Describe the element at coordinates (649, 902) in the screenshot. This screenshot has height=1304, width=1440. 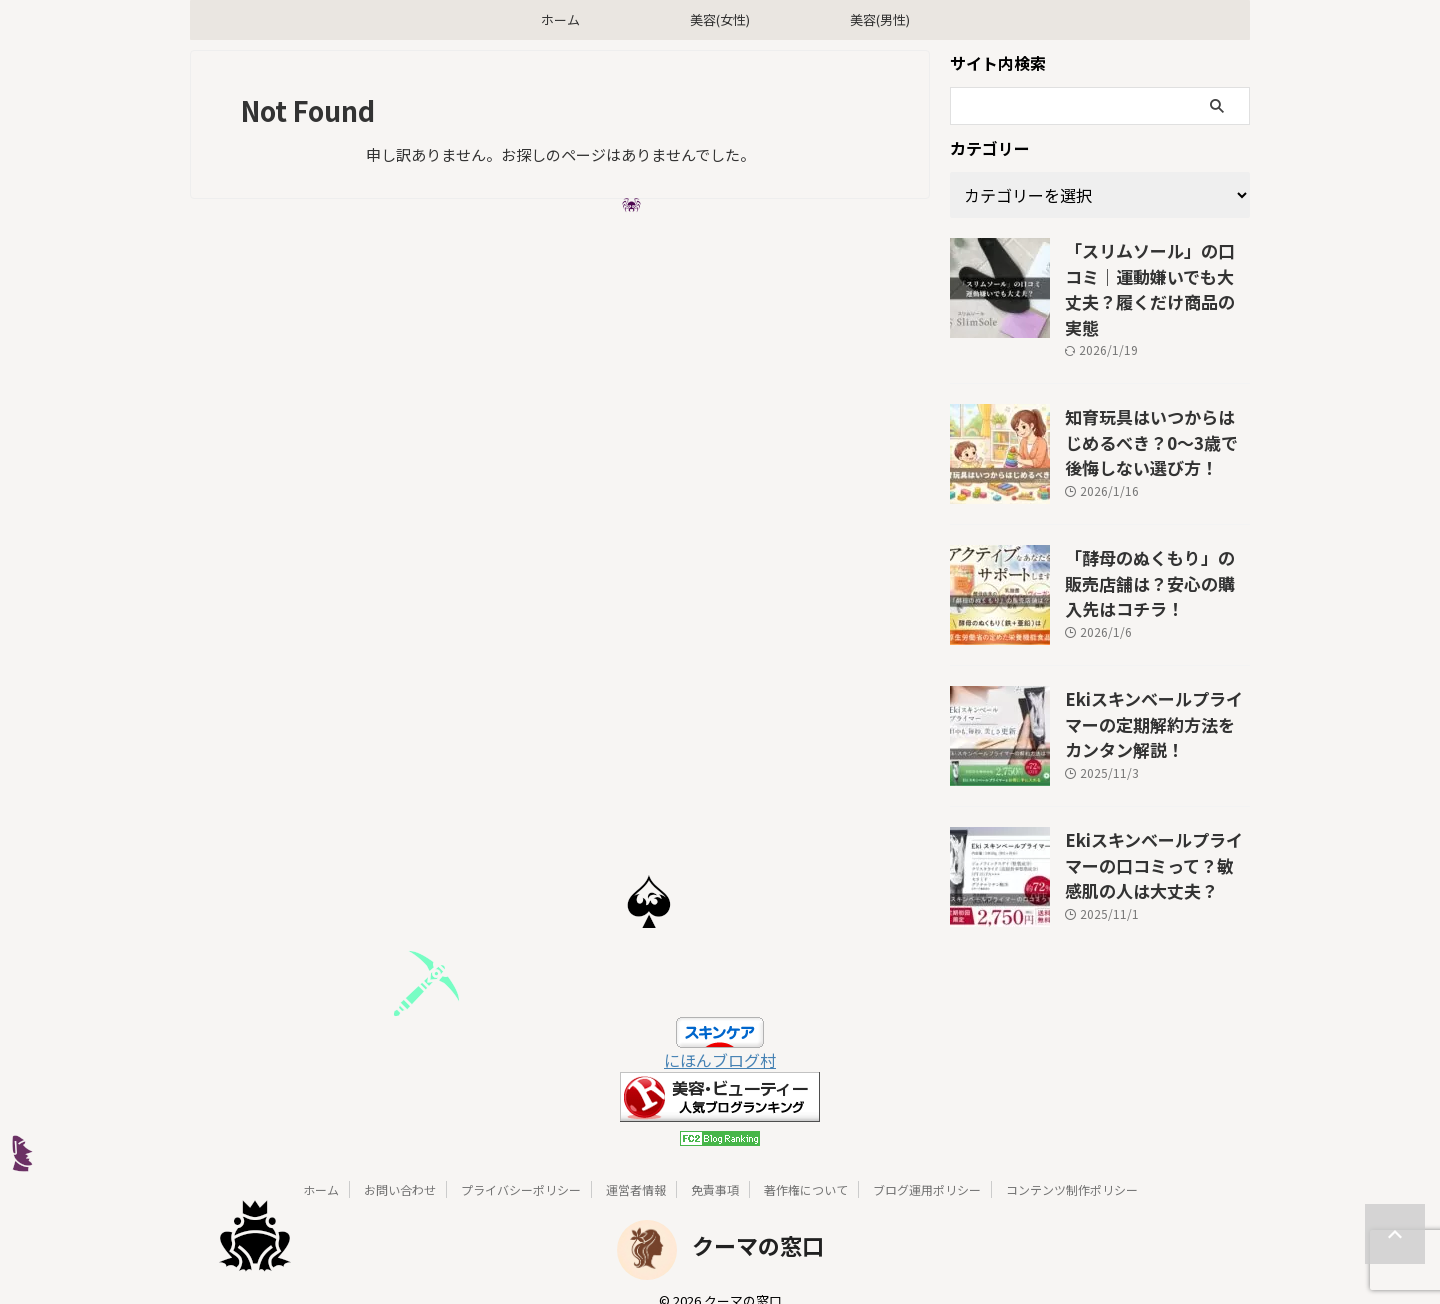
I see `indicates a hot streak or winning hand in a card game` at that location.